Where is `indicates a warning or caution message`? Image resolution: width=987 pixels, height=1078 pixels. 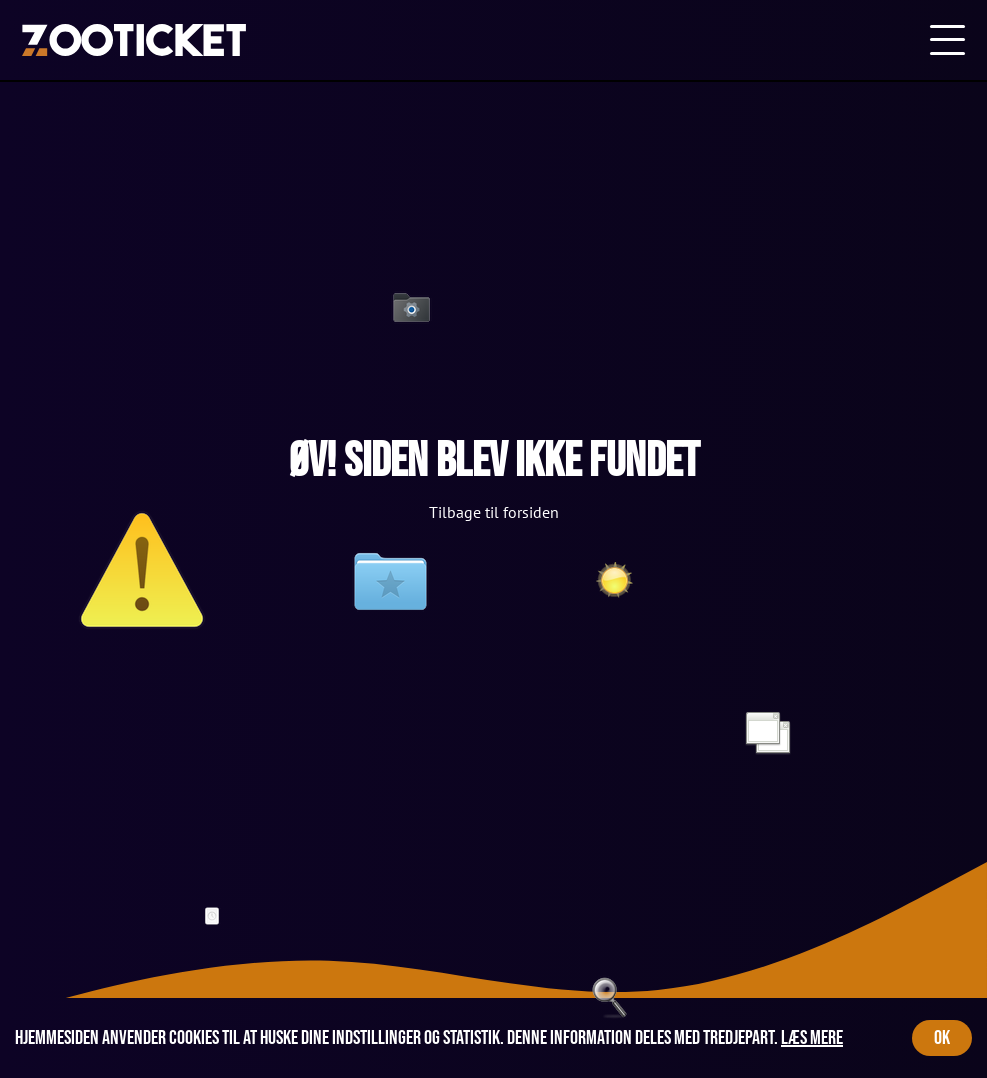
indicates a warning or caution message is located at coordinates (142, 570).